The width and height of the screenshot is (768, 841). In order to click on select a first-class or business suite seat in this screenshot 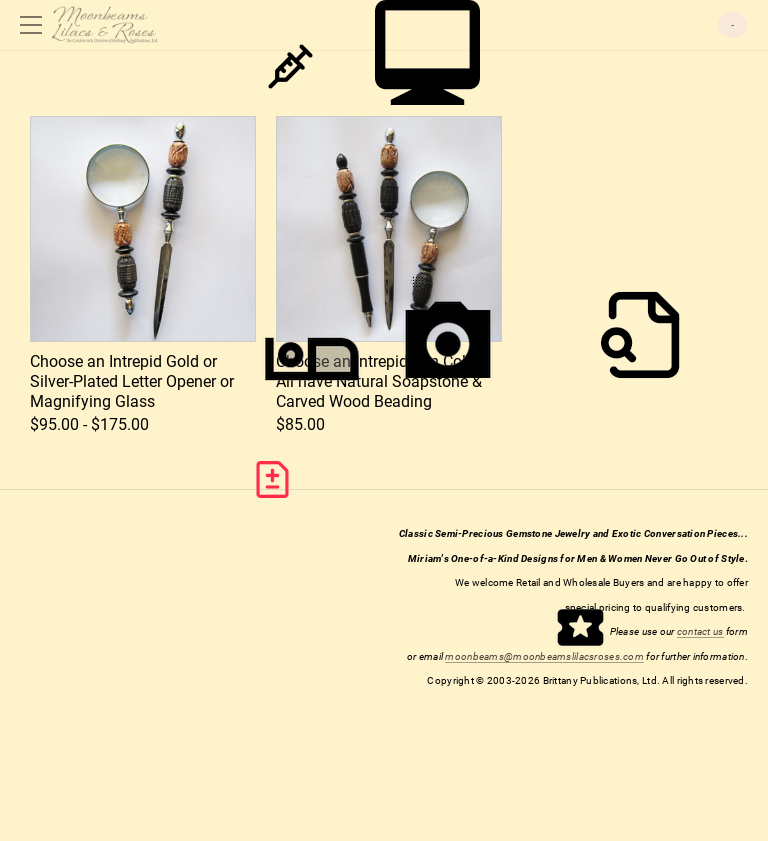, I will do `click(312, 359)`.